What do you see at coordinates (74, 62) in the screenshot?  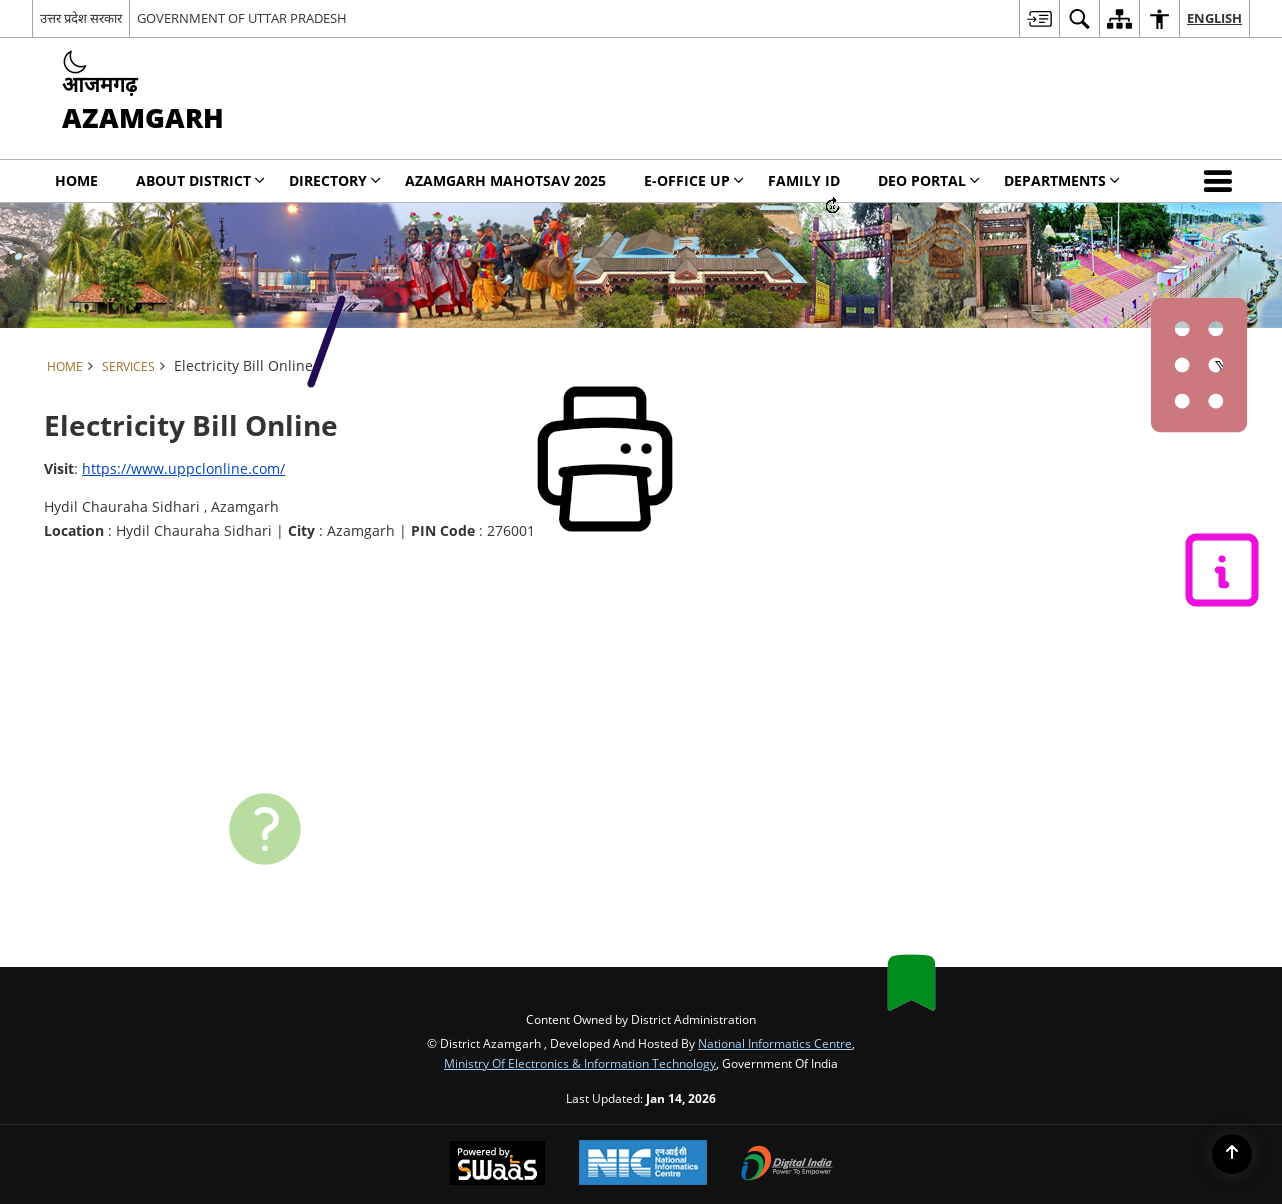 I see `switch to dark mode` at bounding box center [74, 62].